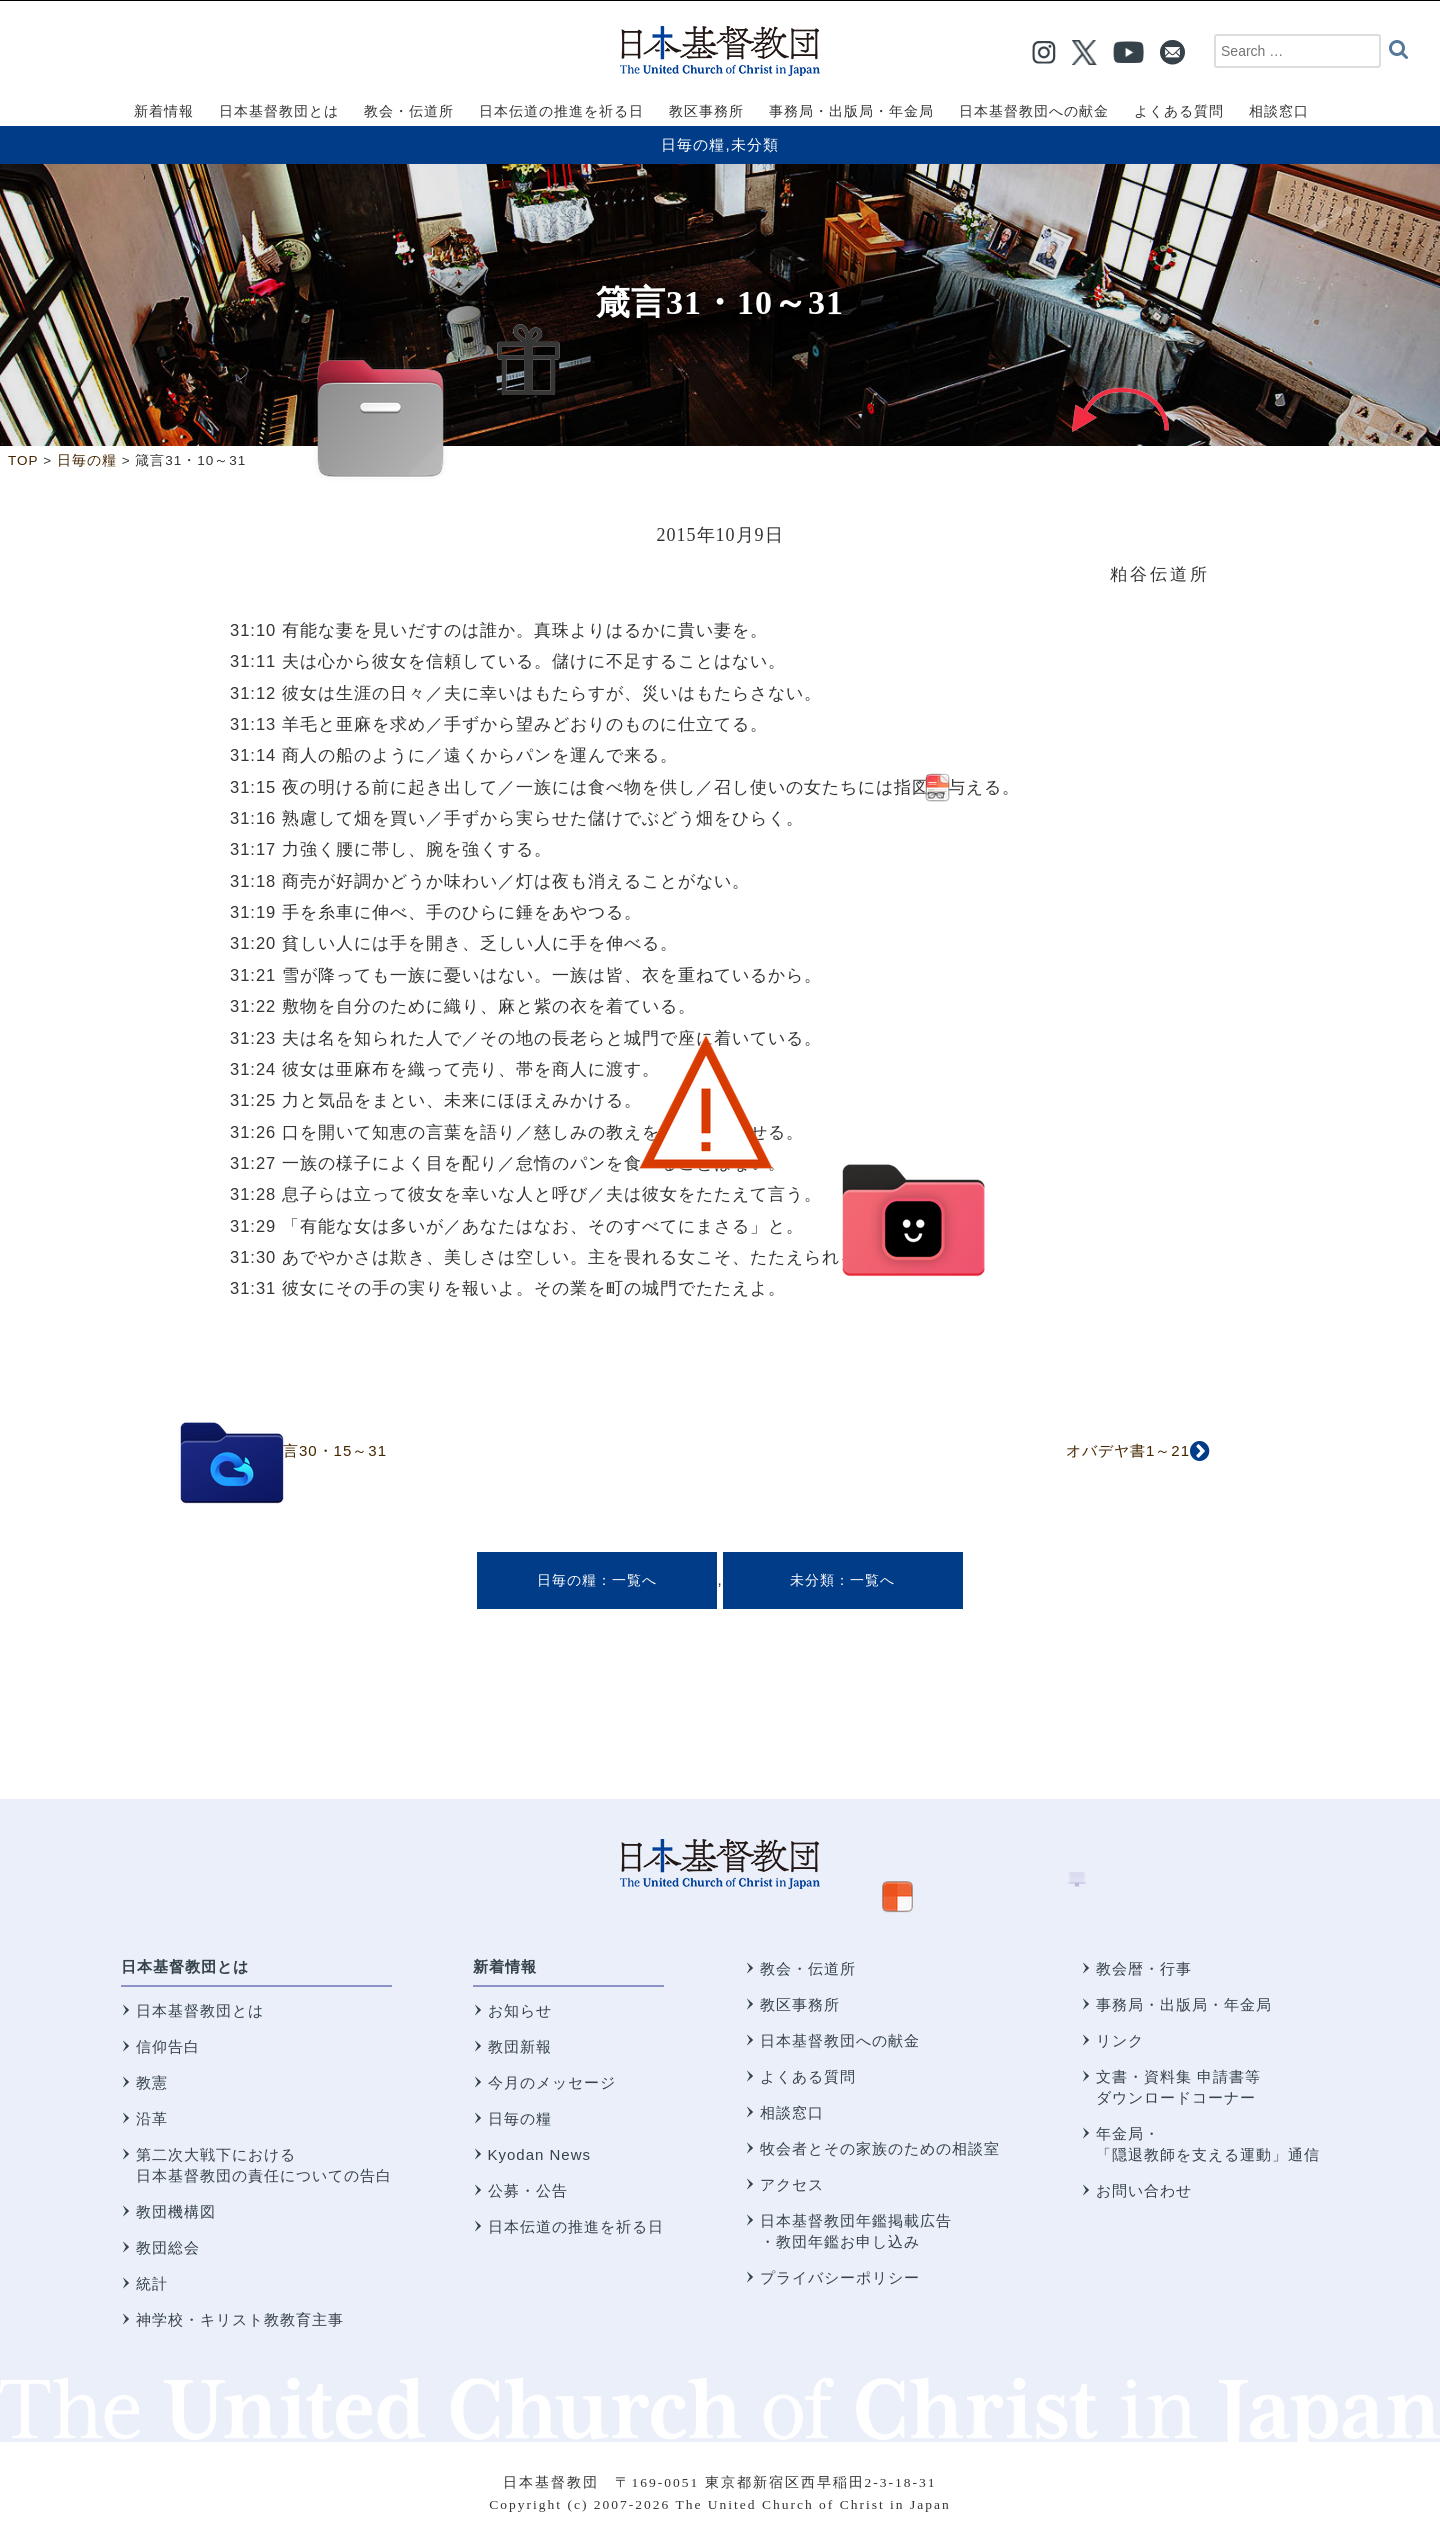  I want to click on open wondershare inclowdz cloud storage folder, so click(231, 1465).